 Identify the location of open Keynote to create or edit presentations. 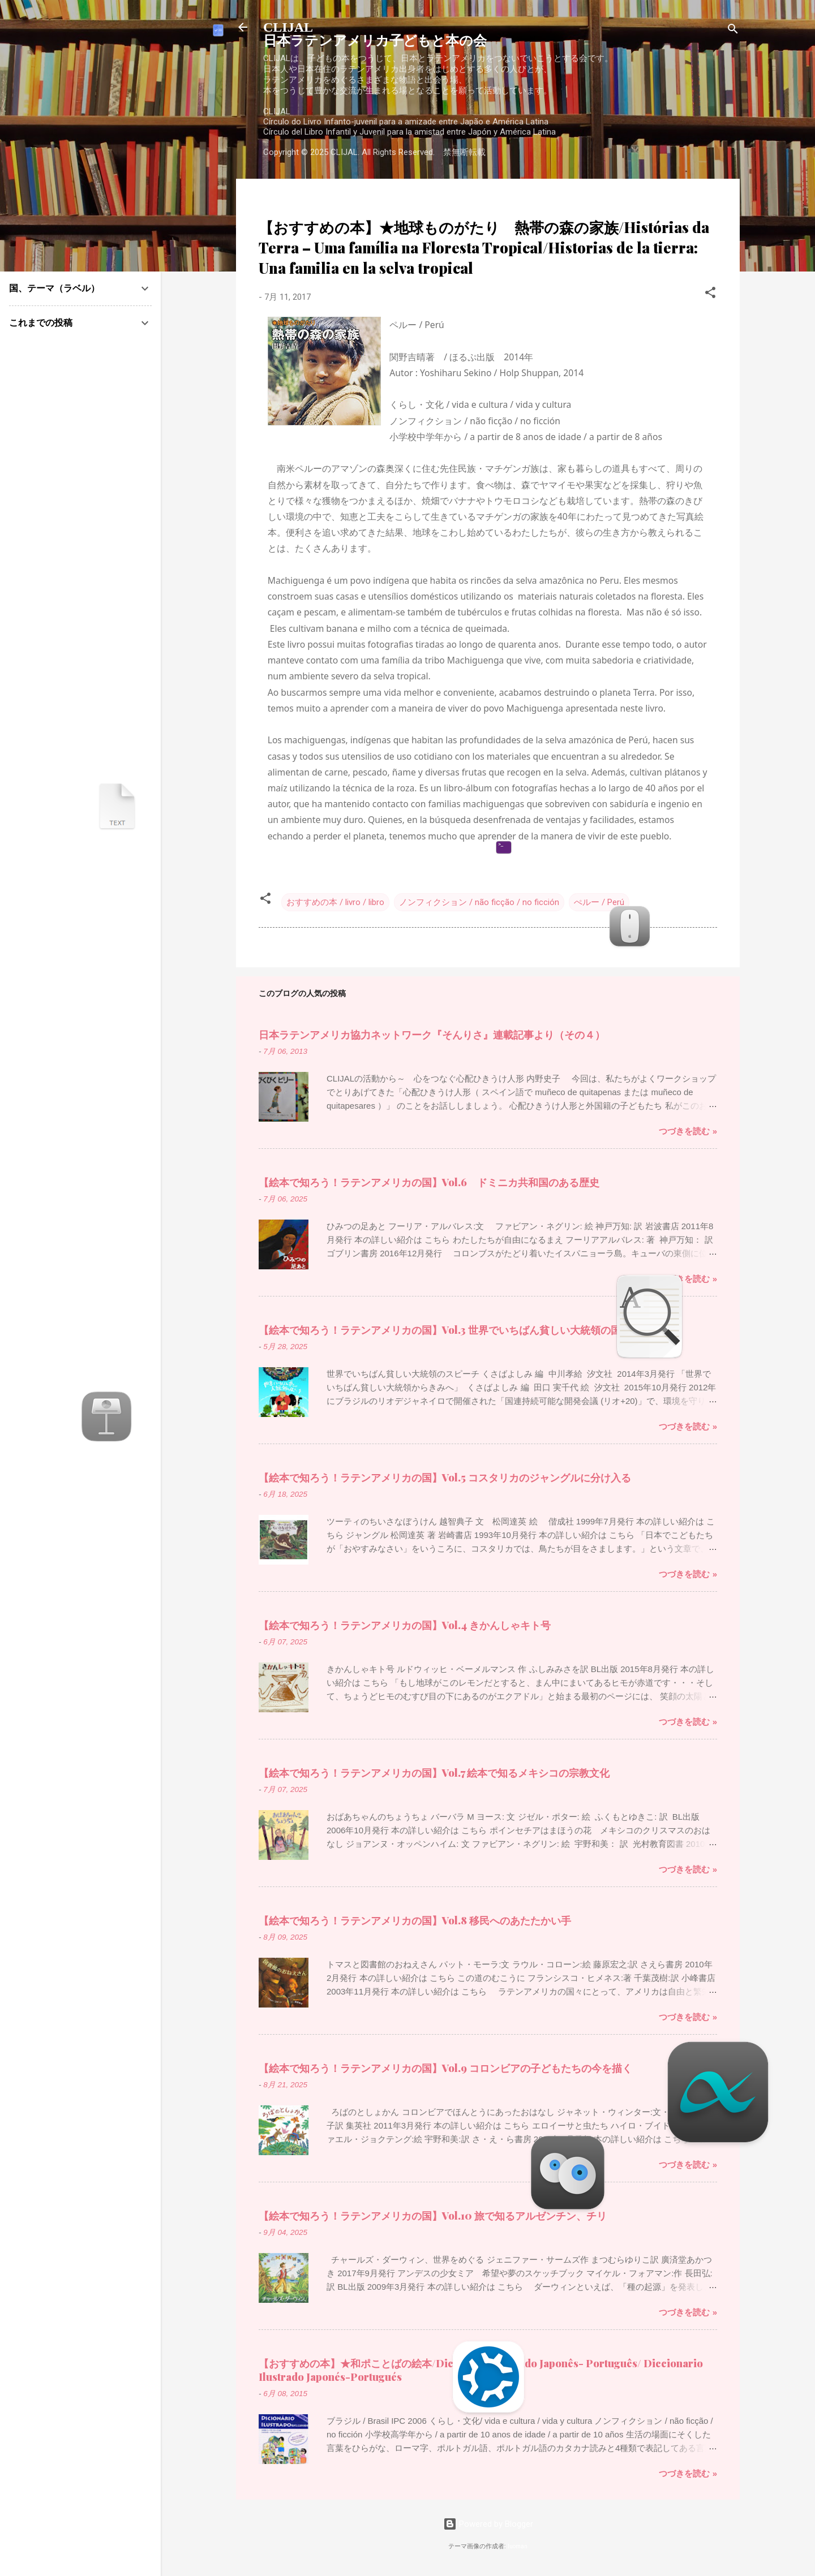
(106, 1416).